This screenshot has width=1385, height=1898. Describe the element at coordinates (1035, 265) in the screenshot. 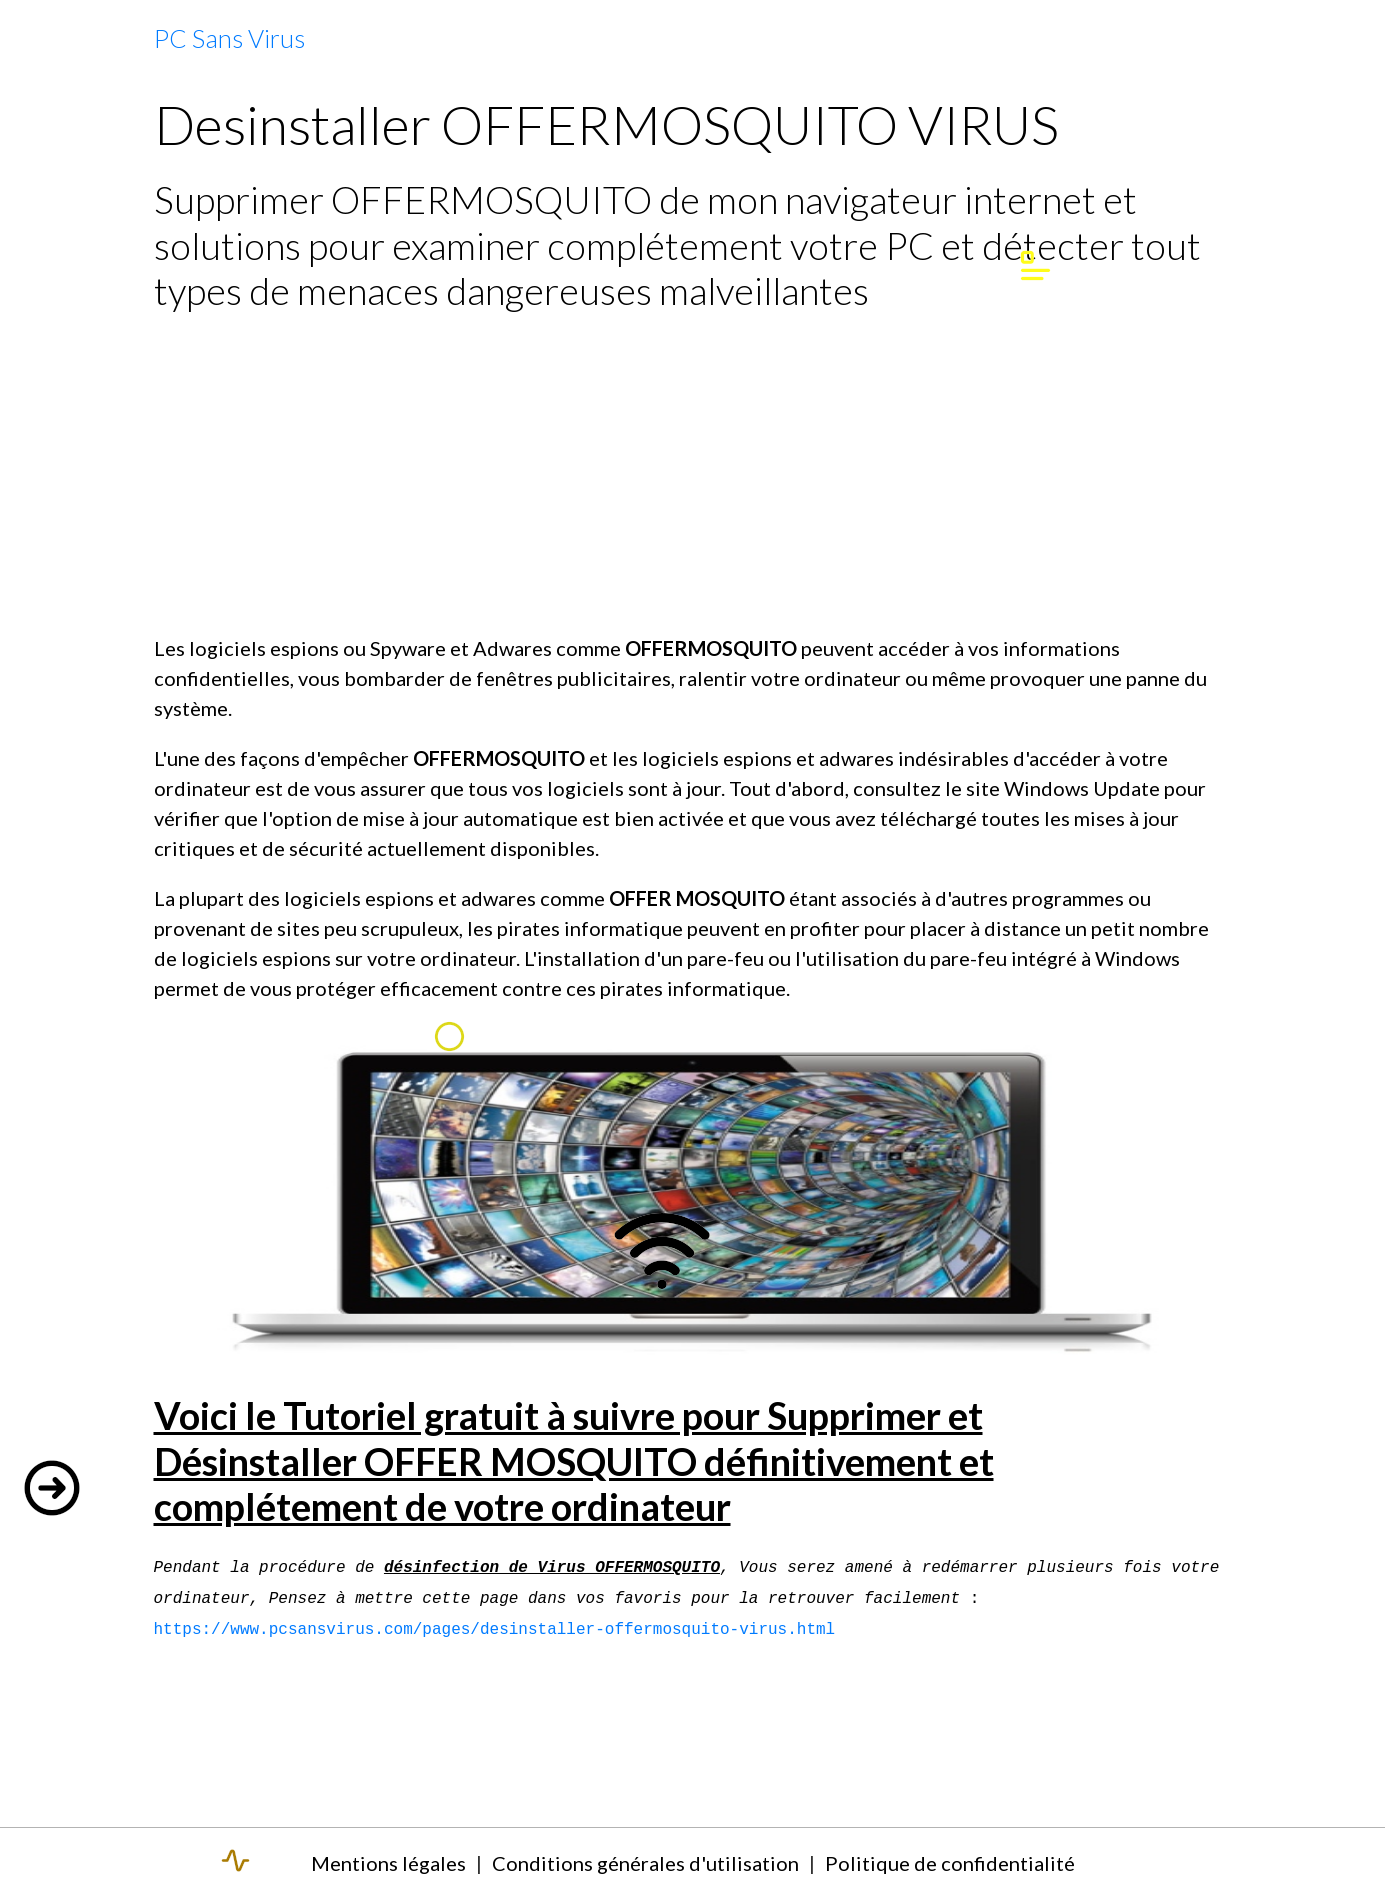

I see `add a caption to an image or media` at that location.